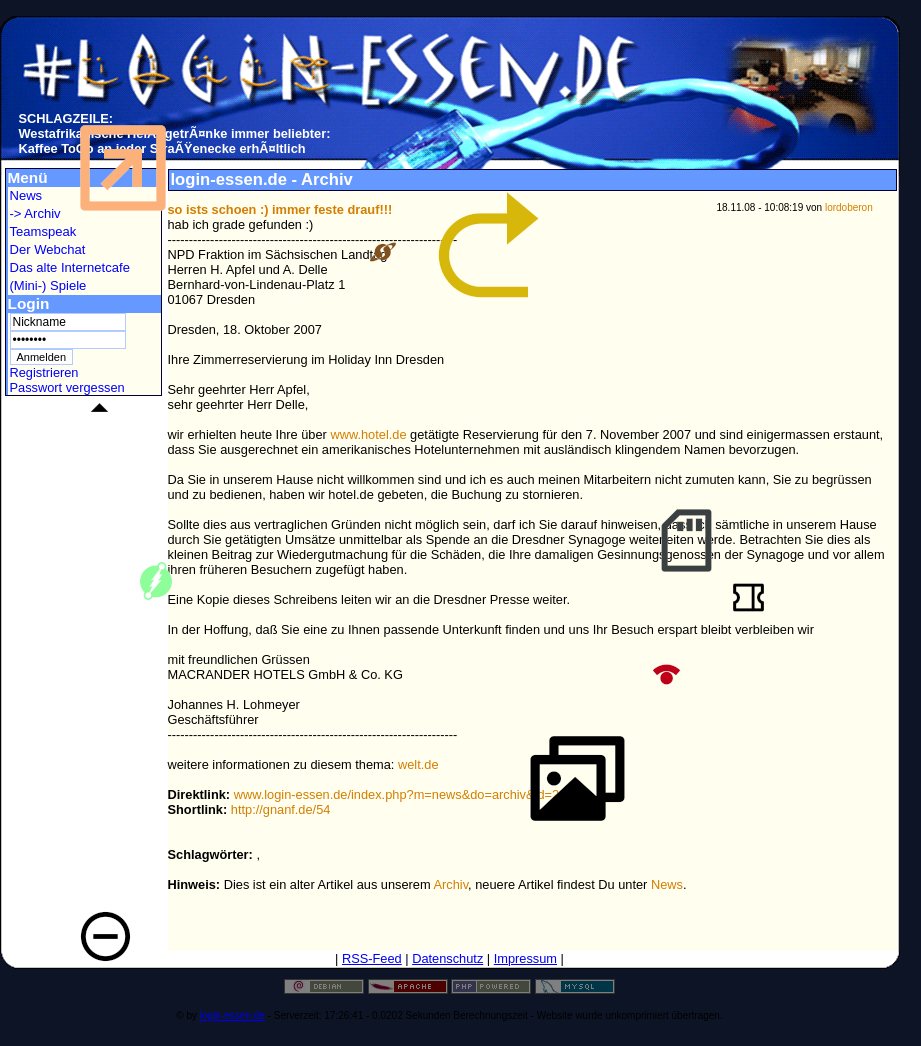 The image size is (921, 1046). What do you see at coordinates (383, 252) in the screenshot?
I see `stardock software company logo` at bounding box center [383, 252].